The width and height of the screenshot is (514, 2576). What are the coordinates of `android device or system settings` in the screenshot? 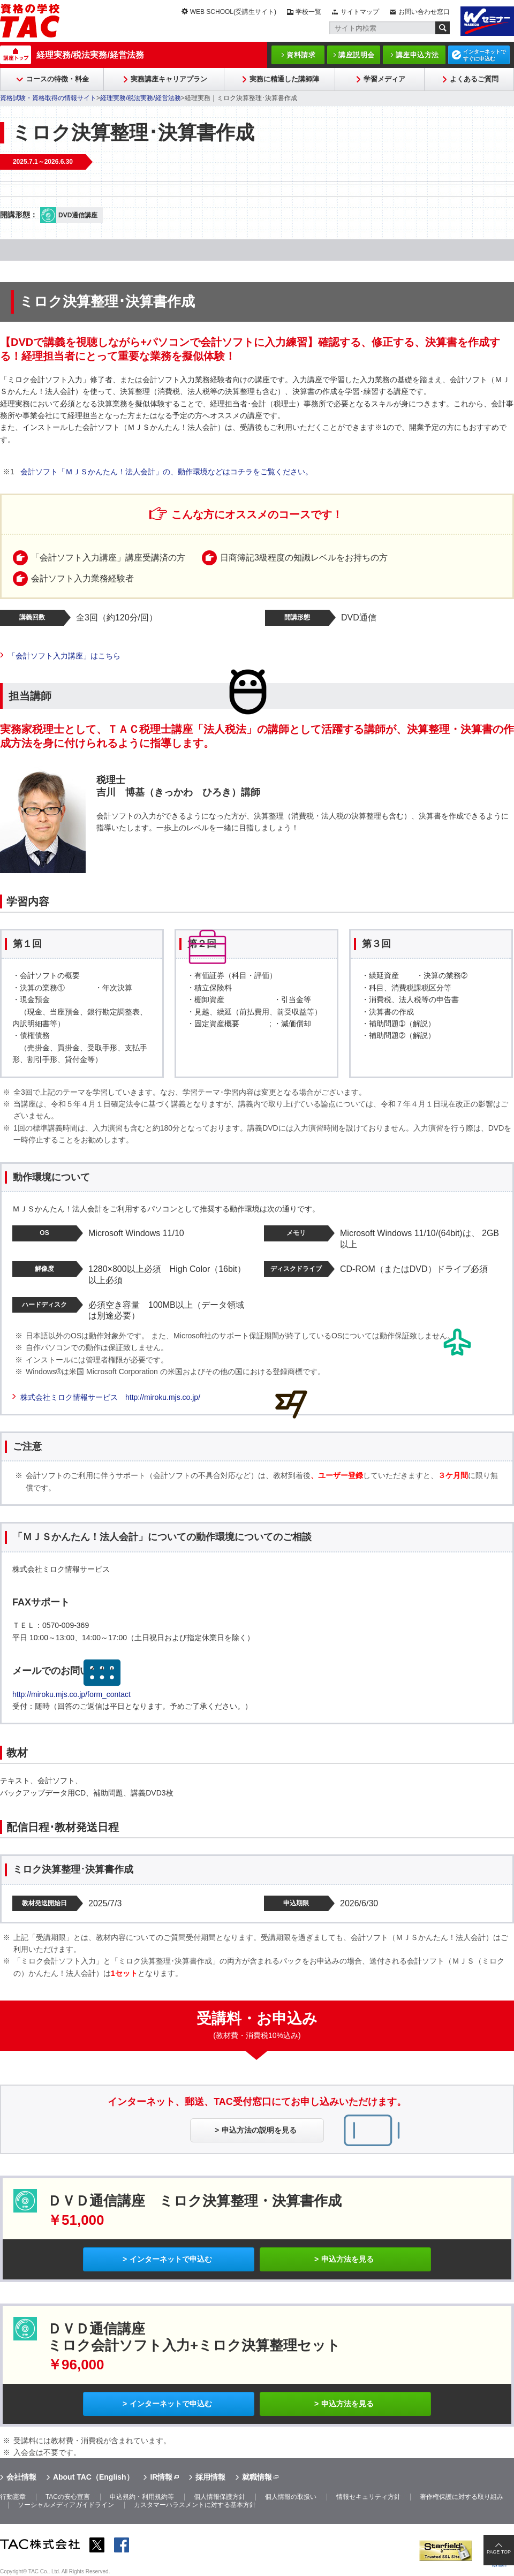 It's located at (248, 691).